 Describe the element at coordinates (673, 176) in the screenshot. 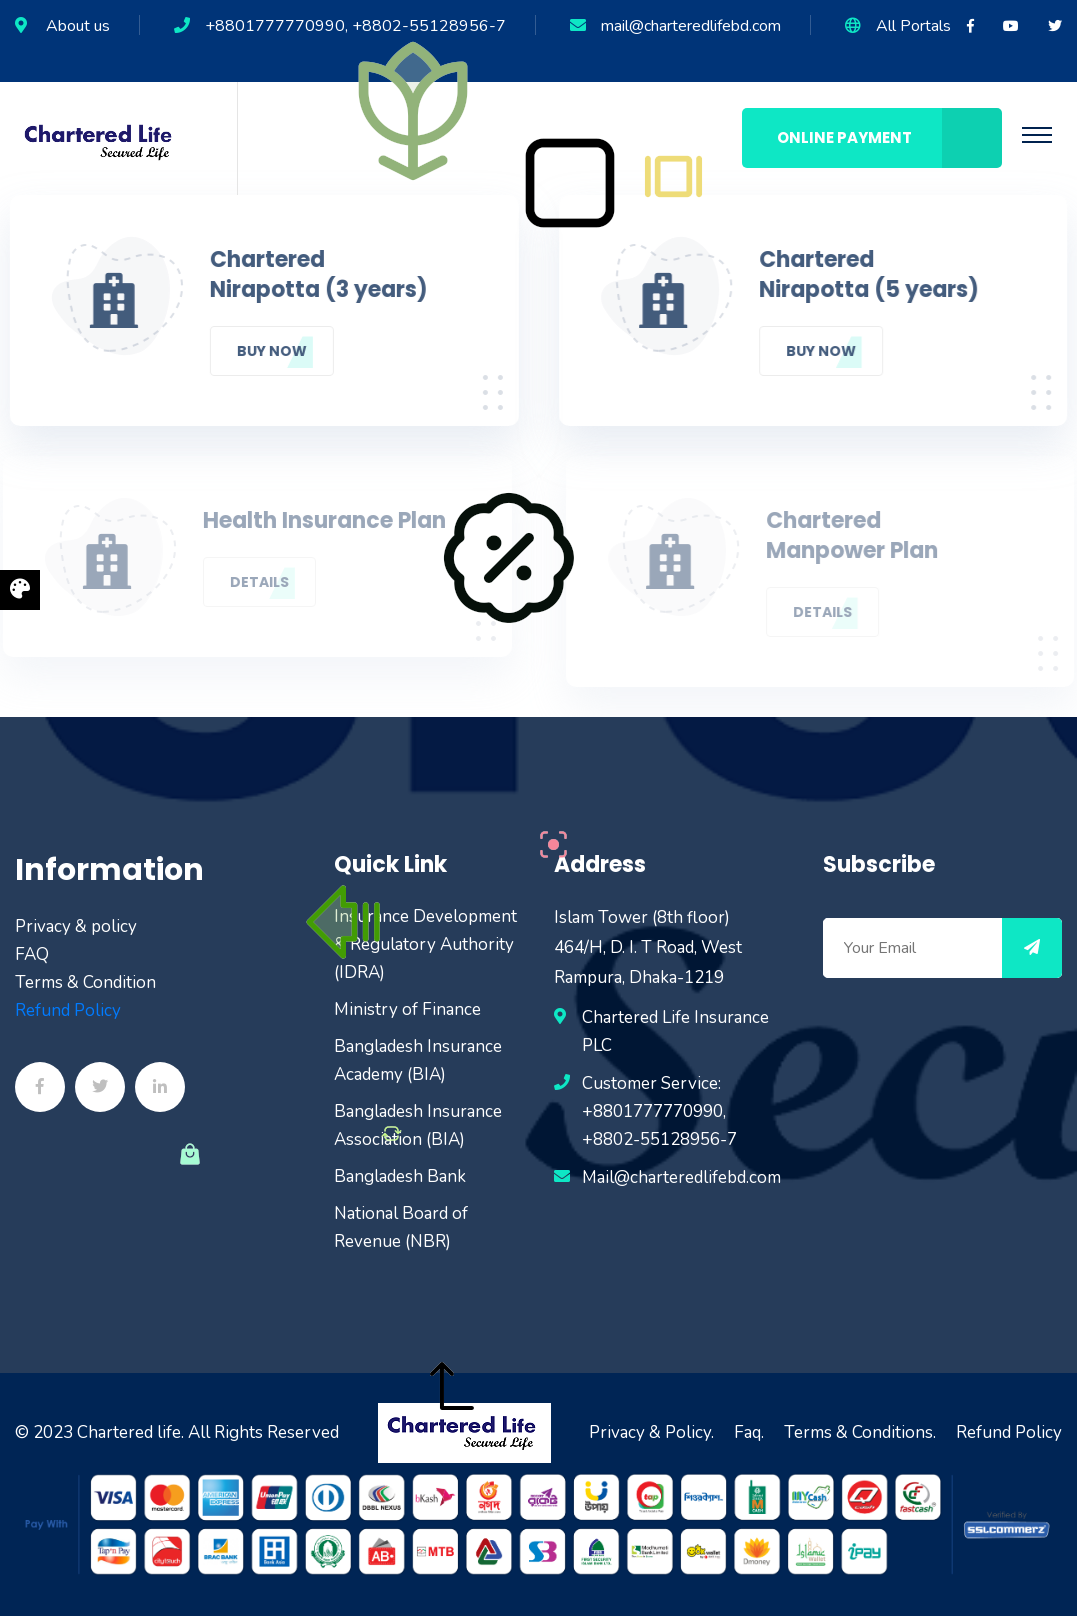

I see `start a slideshow presentation` at that location.